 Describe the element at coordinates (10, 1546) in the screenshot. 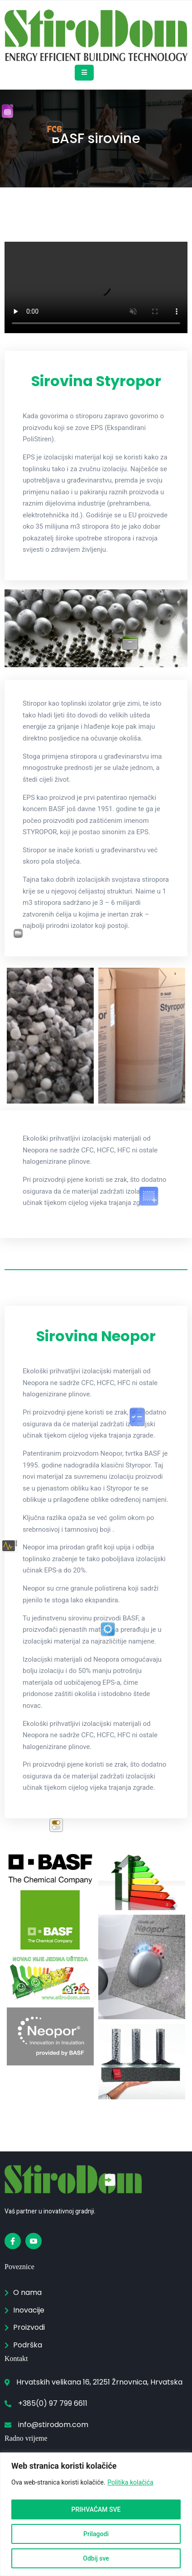

I see `open system monitor to view resource usage` at that location.